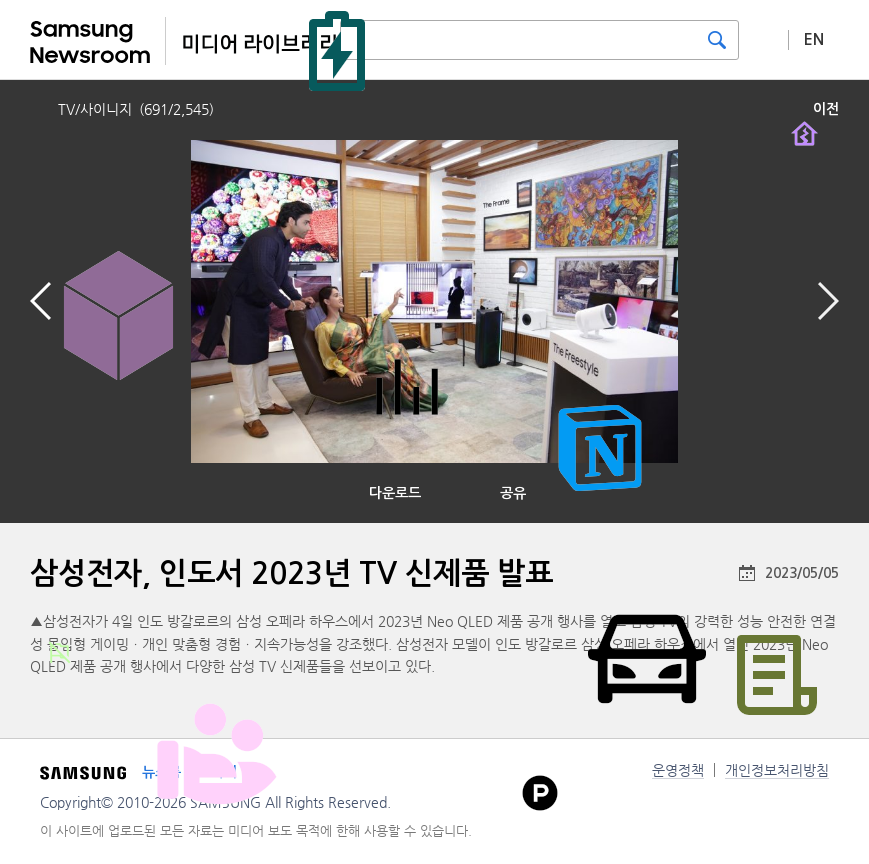 Image resolution: width=869 pixels, height=864 pixels. I want to click on battery charging status indicator, so click(337, 51).